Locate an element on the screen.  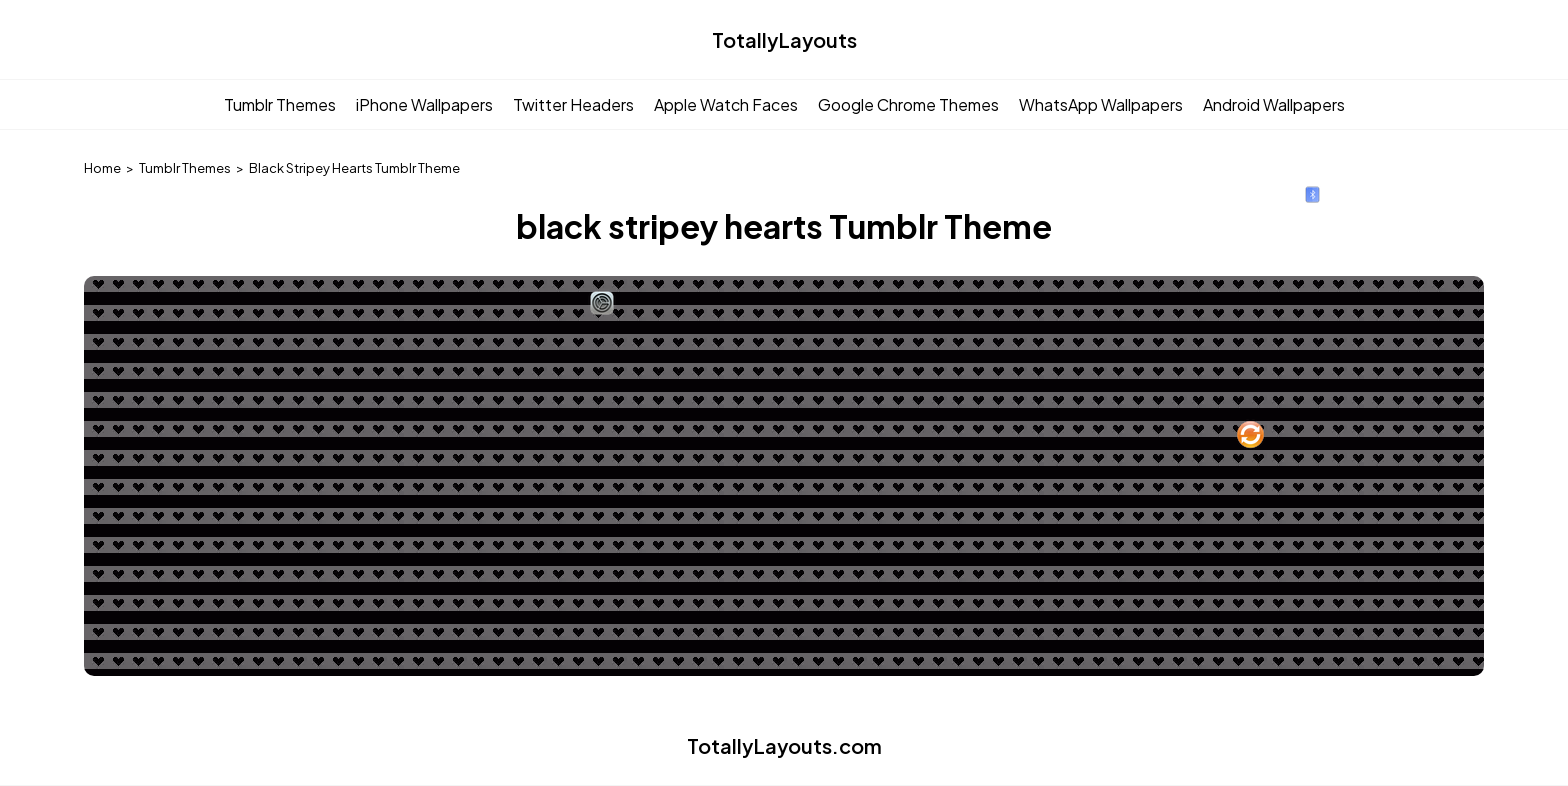
open system settings or preferences is located at coordinates (602, 303).